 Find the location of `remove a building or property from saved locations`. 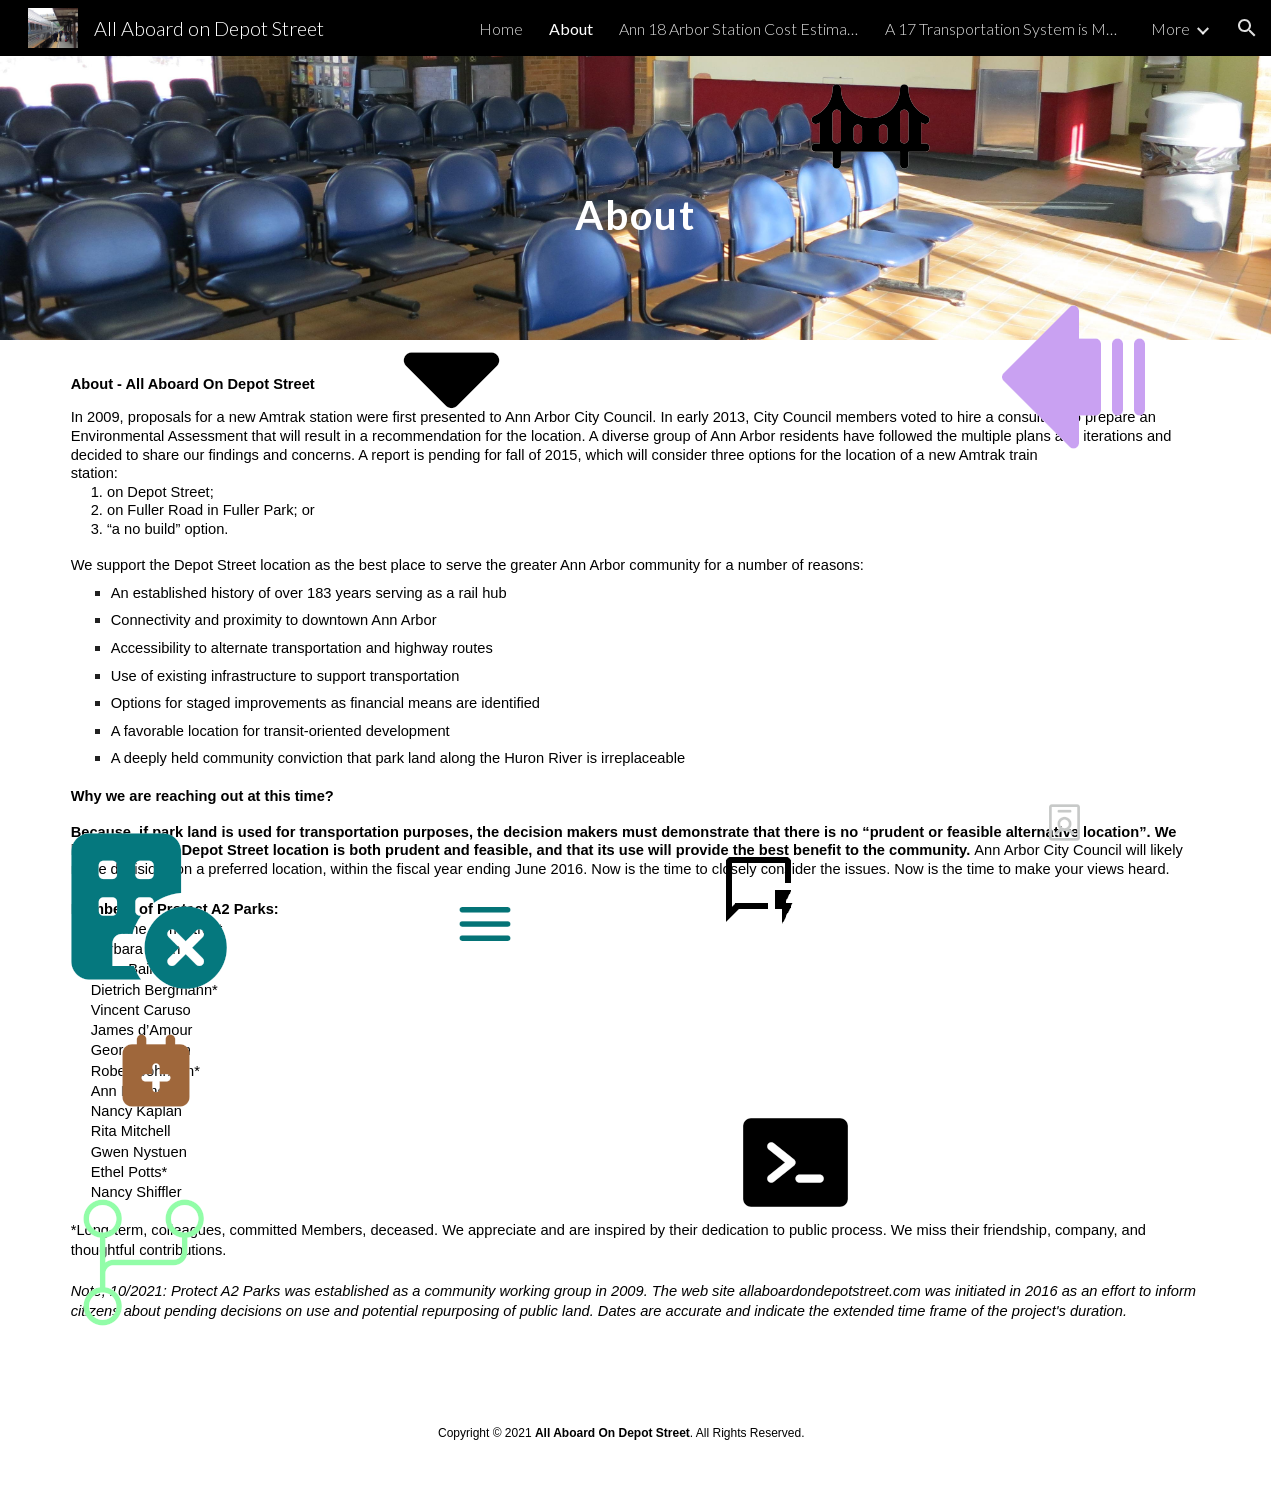

remove a building or property from saved locations is located at coordinates (144, 906).